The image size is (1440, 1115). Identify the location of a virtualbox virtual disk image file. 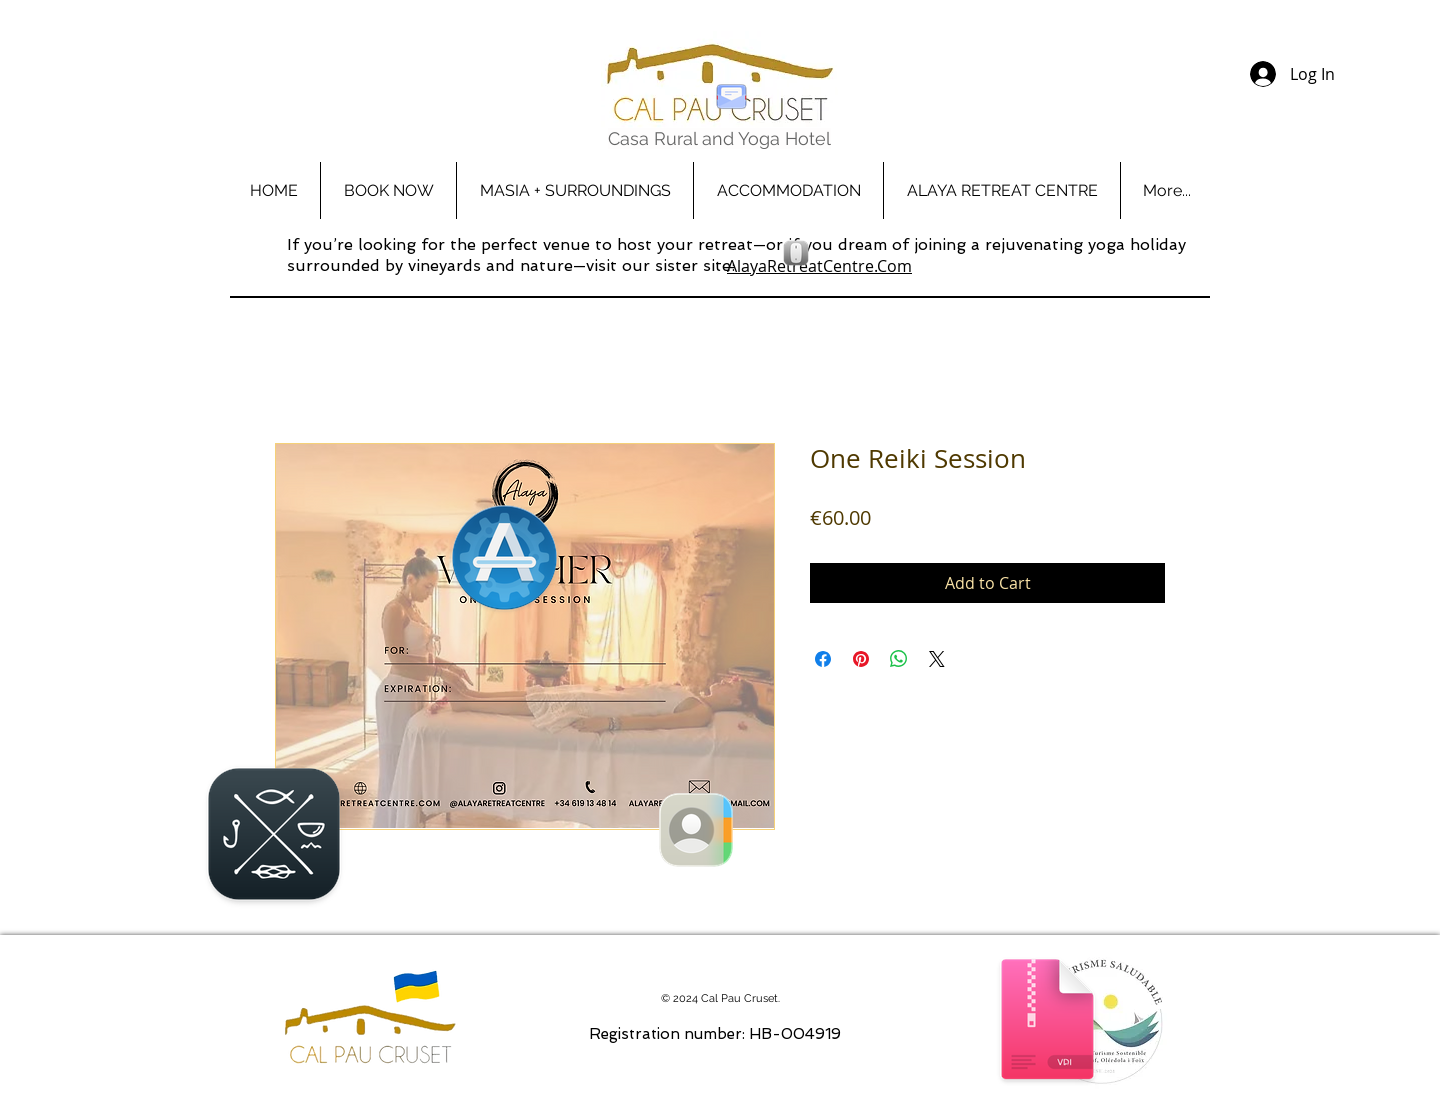
(1047, 1021).